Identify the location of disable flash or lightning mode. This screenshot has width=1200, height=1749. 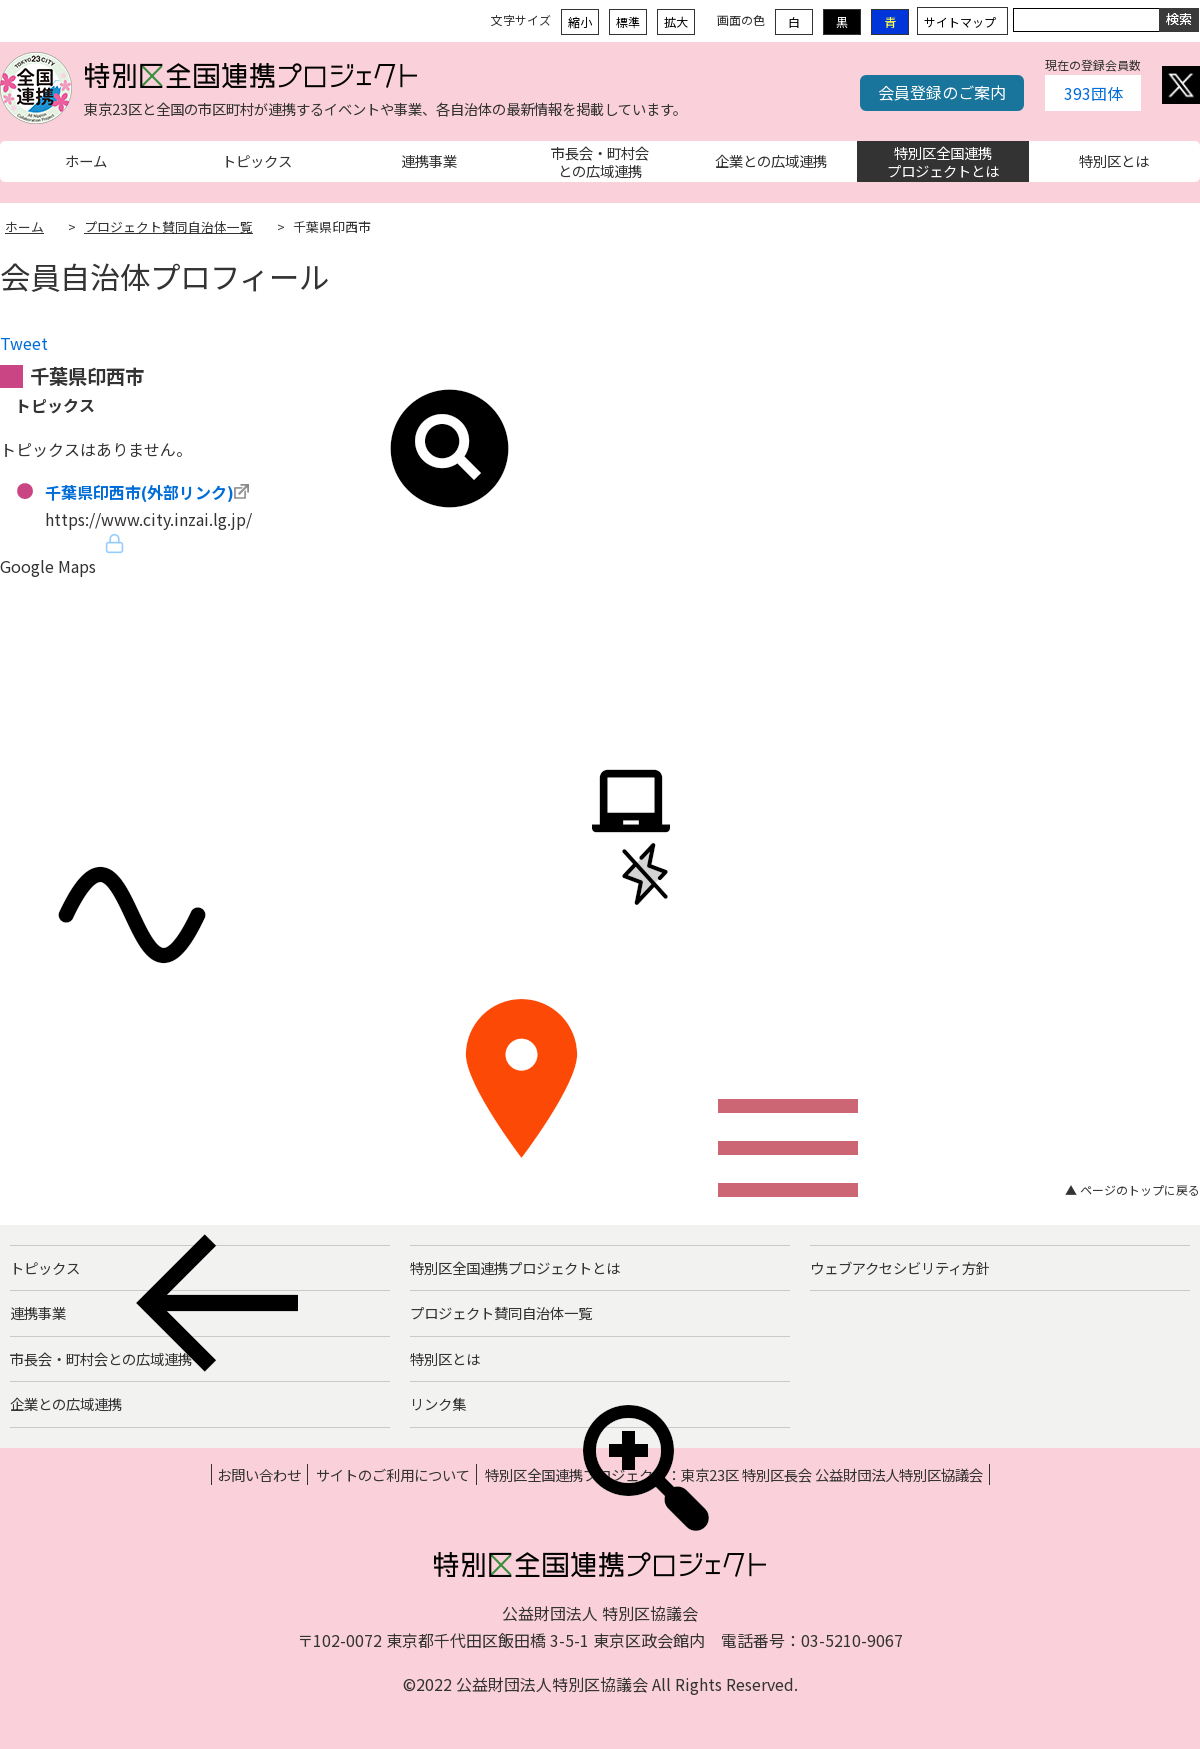
(645, 874).